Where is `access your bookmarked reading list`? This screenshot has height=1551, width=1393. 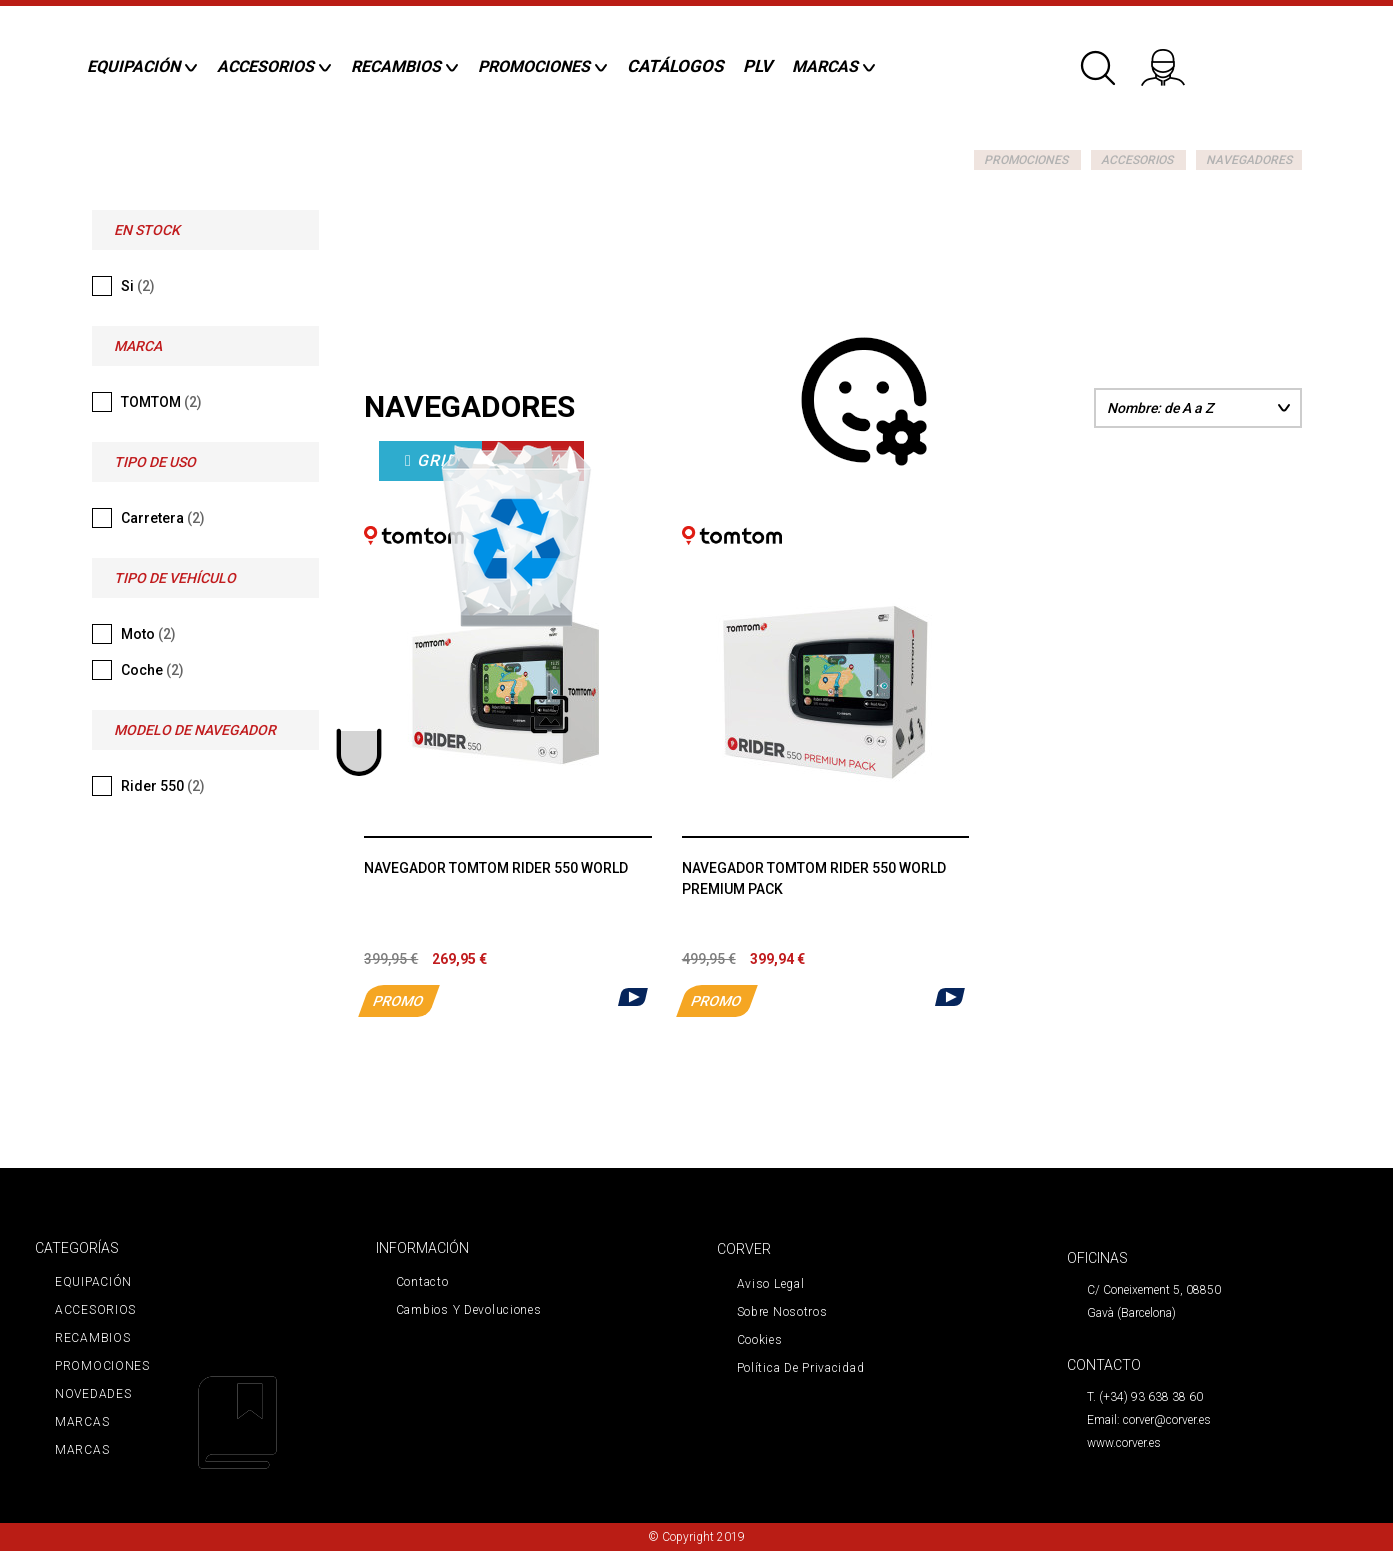 access your bookmarked reading list is located at coordinates (237, 1422).